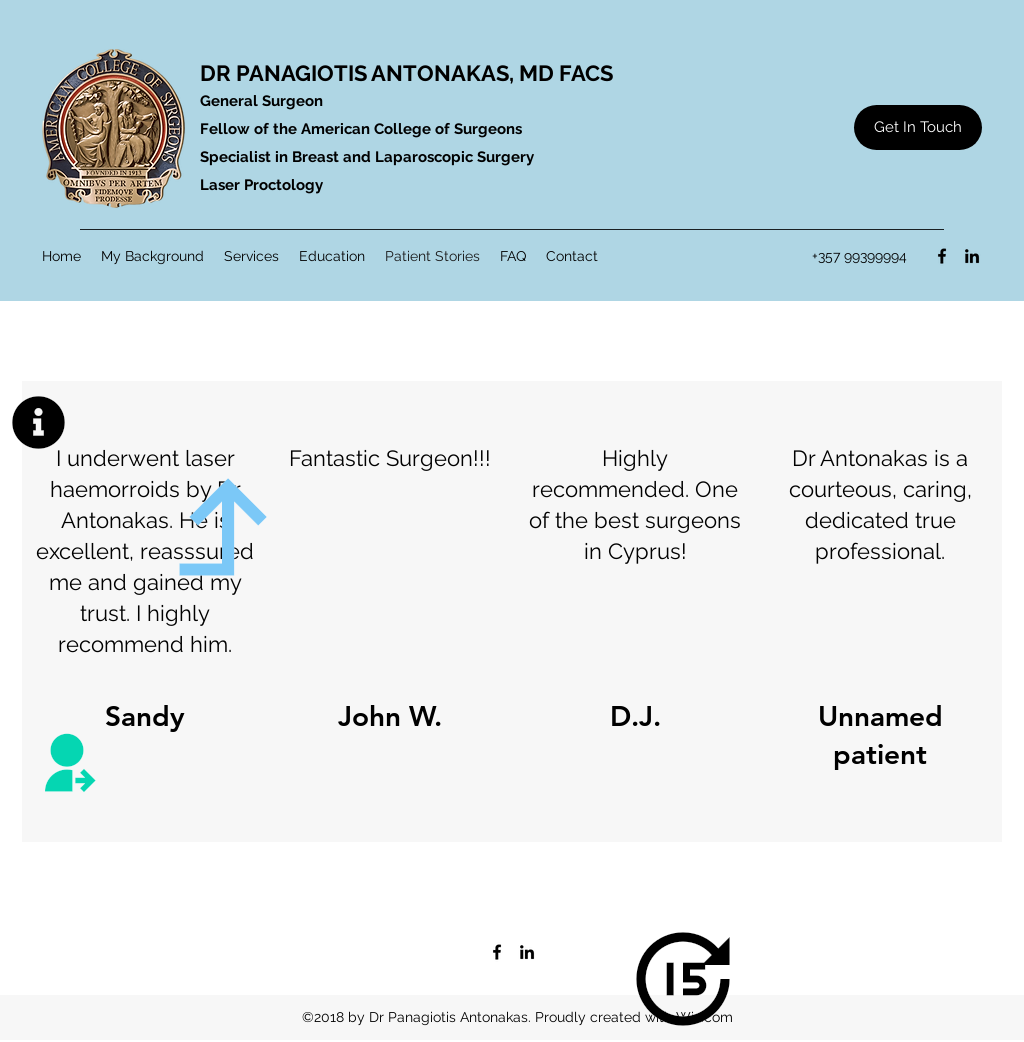 The image size is (1024, 1042). Describe the element at coordinates (222, 533) in the screenshot. I see `turn right then continue forward` at that location.